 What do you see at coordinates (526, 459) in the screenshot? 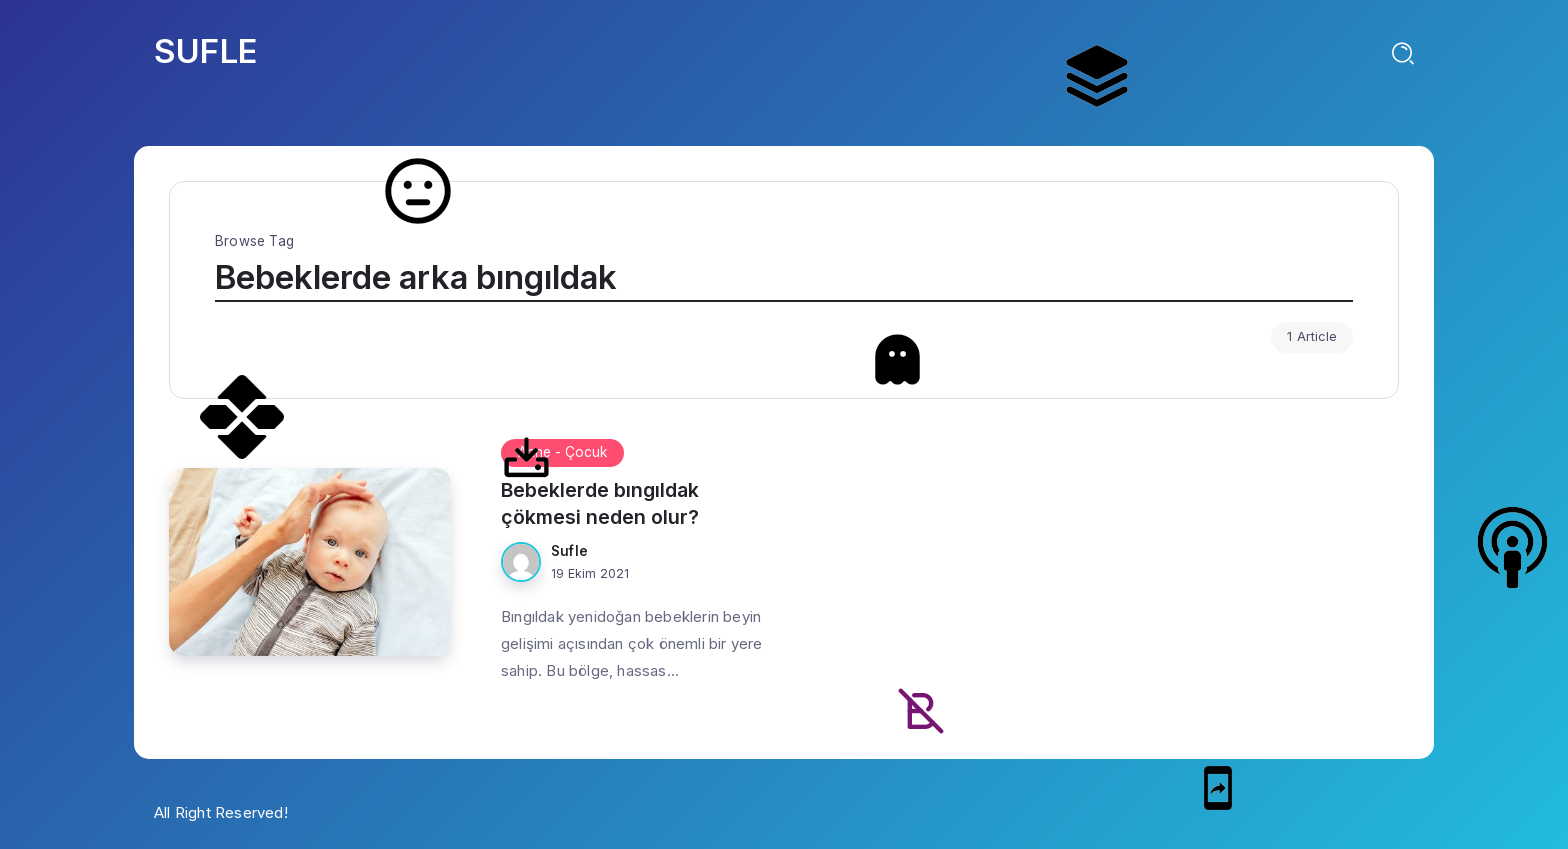
I see `download a file to your device` at bounding box center [526, 459].